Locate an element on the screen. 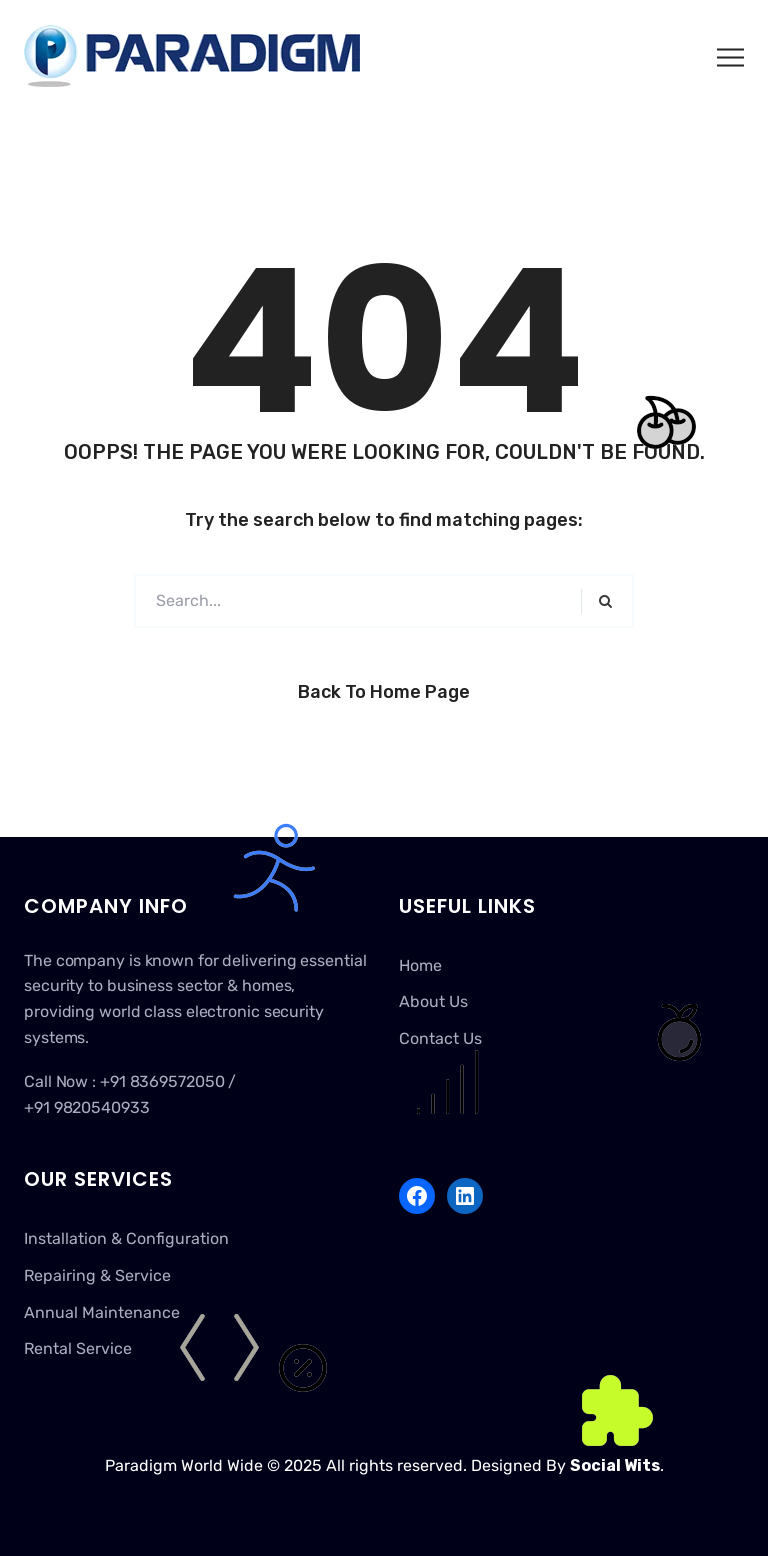  indicates fruit or produce category is located at coordinates (679, 1033).